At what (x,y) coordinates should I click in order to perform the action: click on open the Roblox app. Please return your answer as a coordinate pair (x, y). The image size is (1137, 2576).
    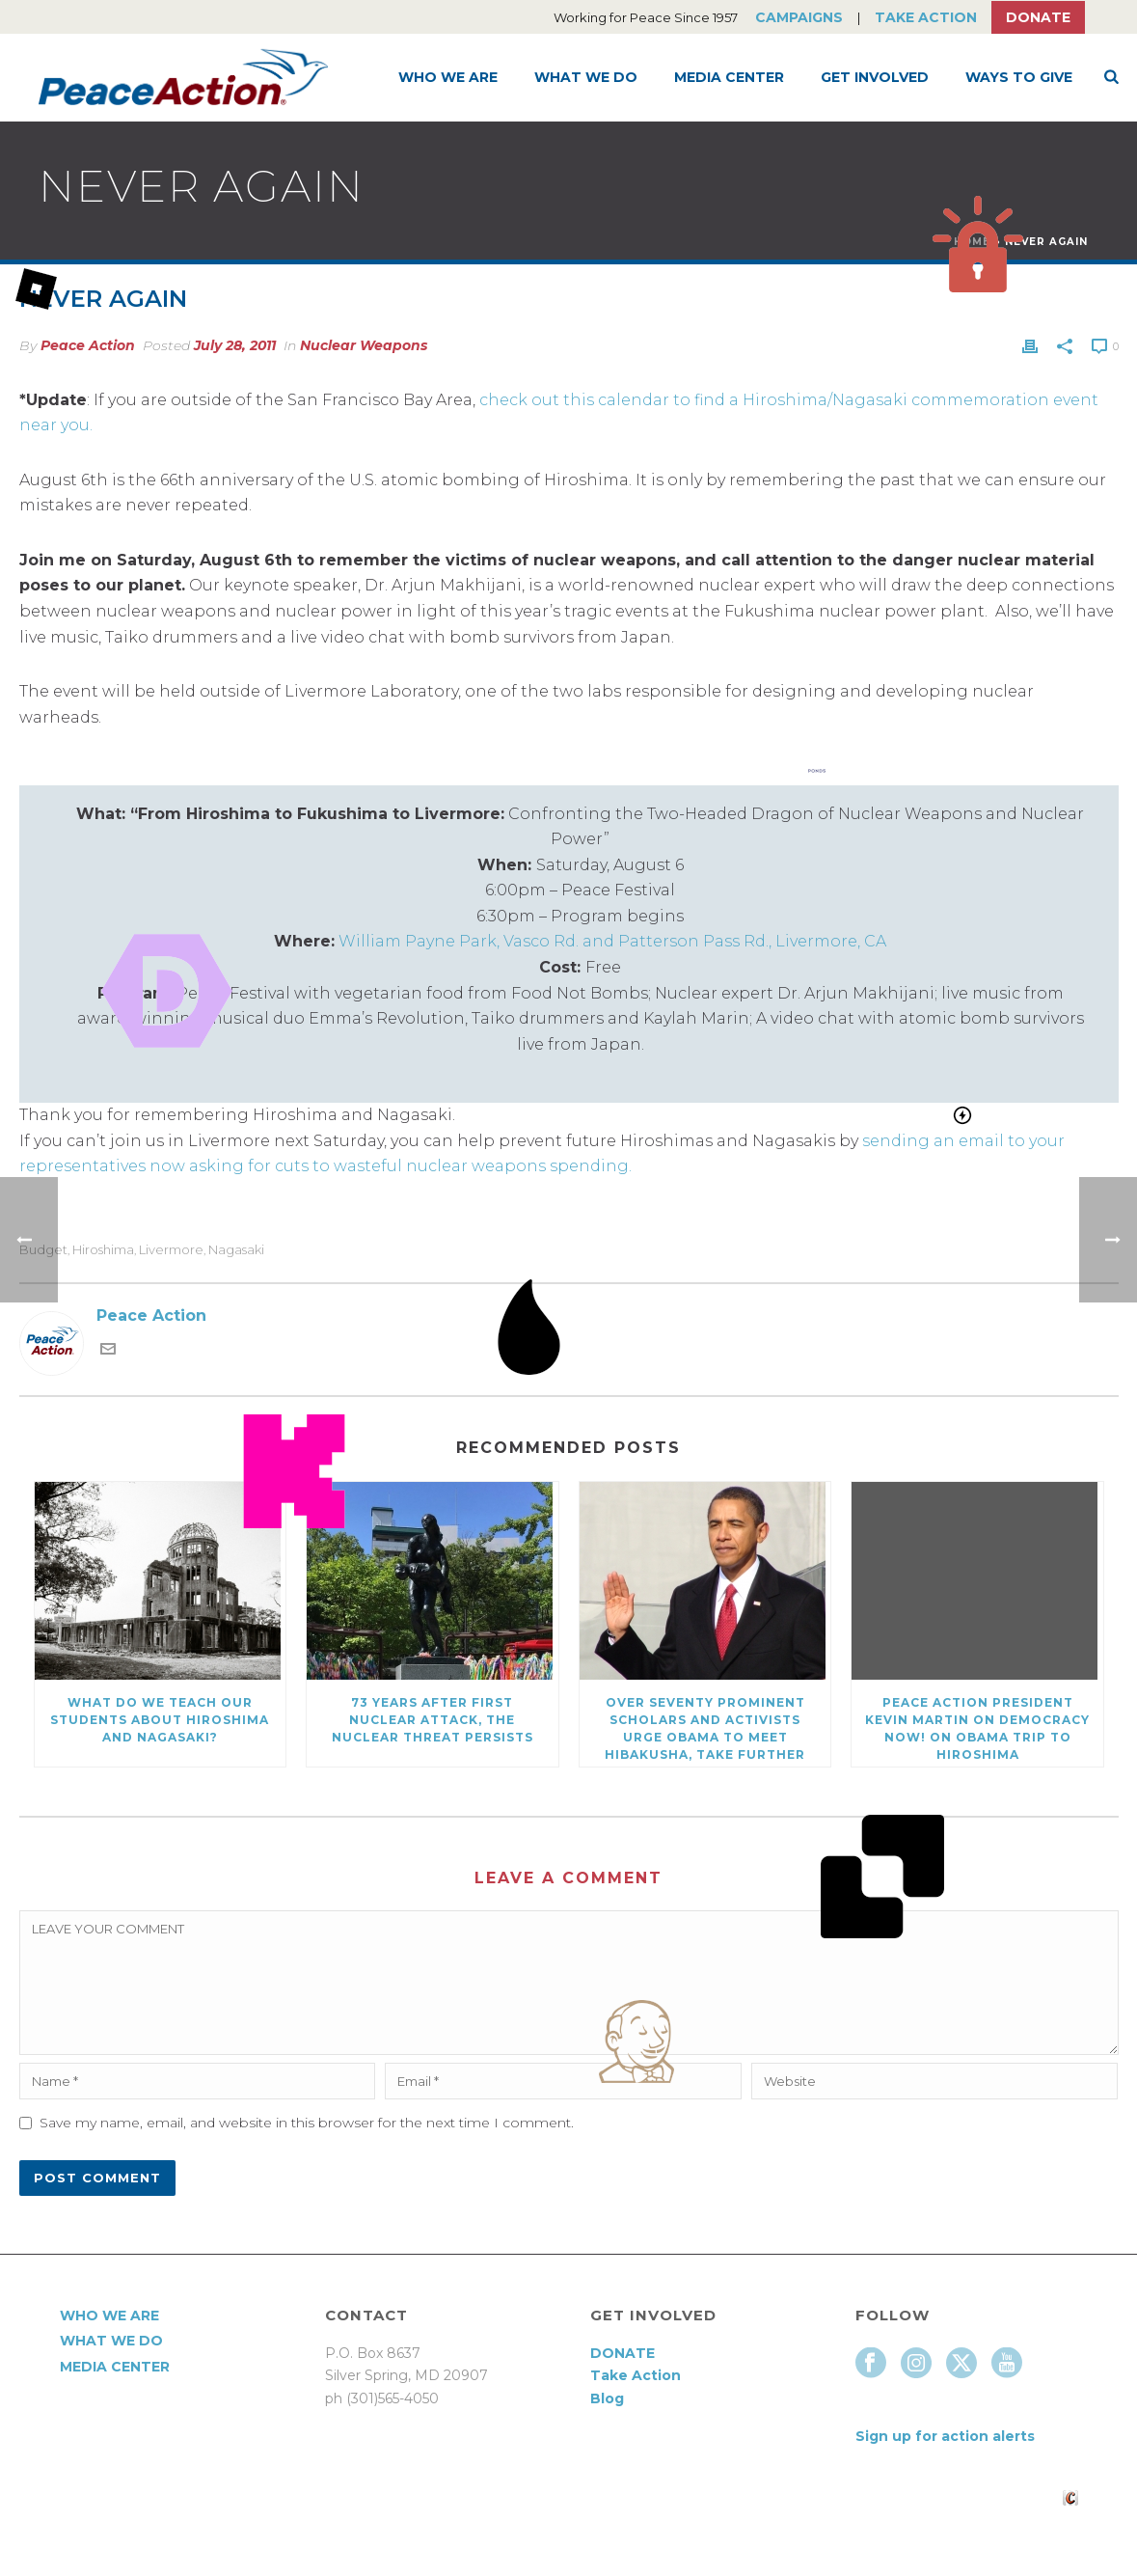
    Looking at the image, I should click on (36, 288).